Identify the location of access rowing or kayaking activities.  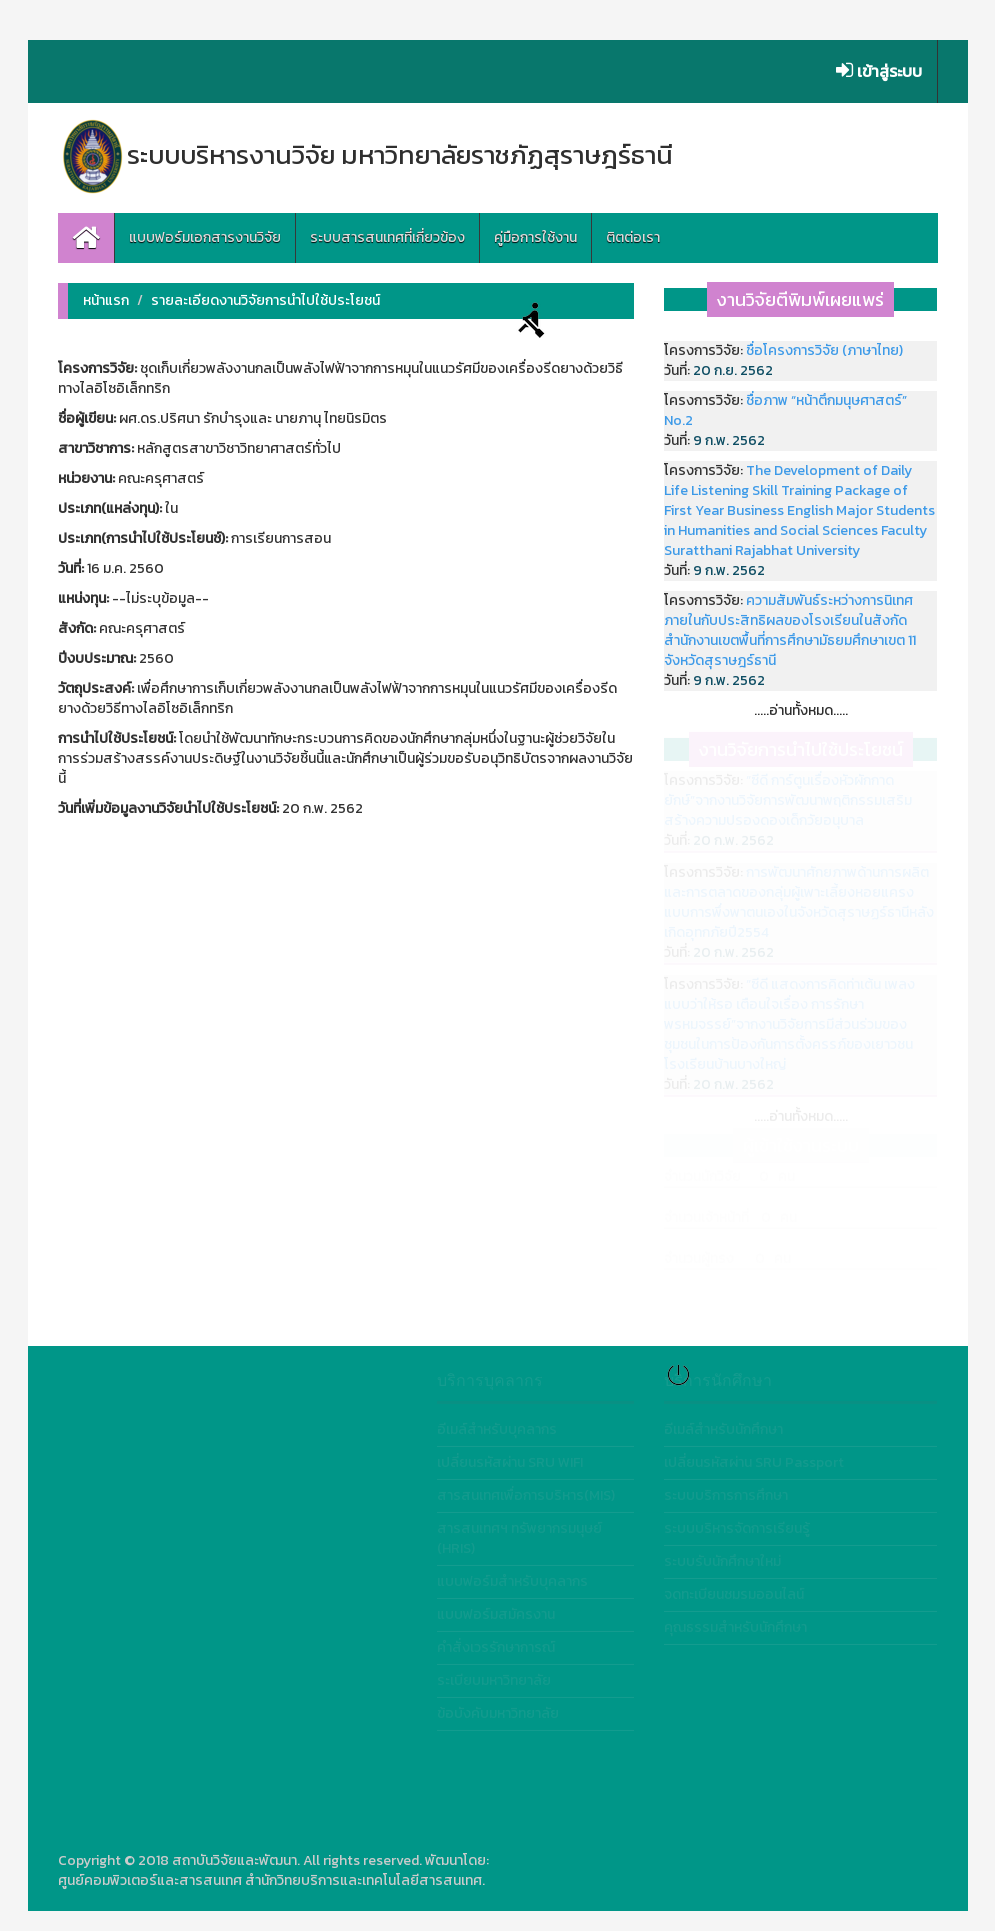
(530, 319).